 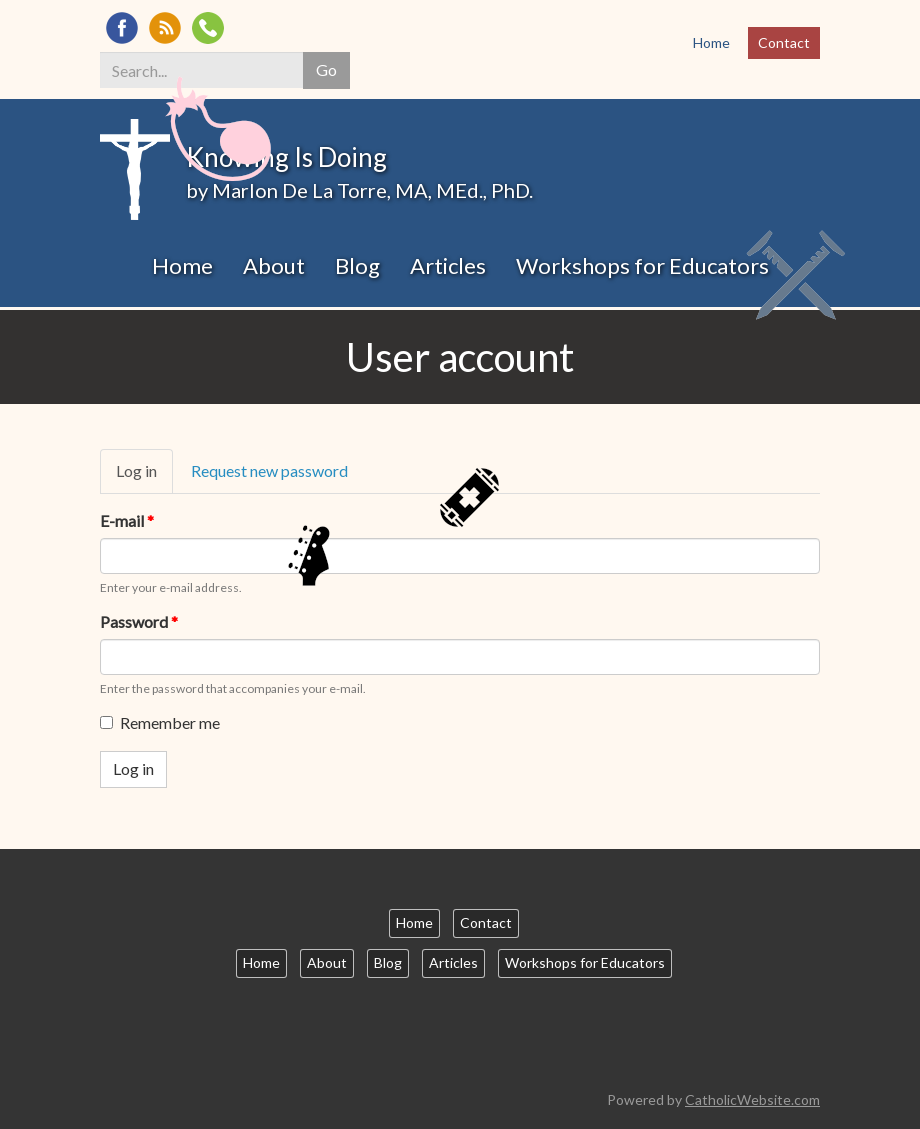 I want to click on crafting or construction materials in a game inventory, so click(x=796, y=274).